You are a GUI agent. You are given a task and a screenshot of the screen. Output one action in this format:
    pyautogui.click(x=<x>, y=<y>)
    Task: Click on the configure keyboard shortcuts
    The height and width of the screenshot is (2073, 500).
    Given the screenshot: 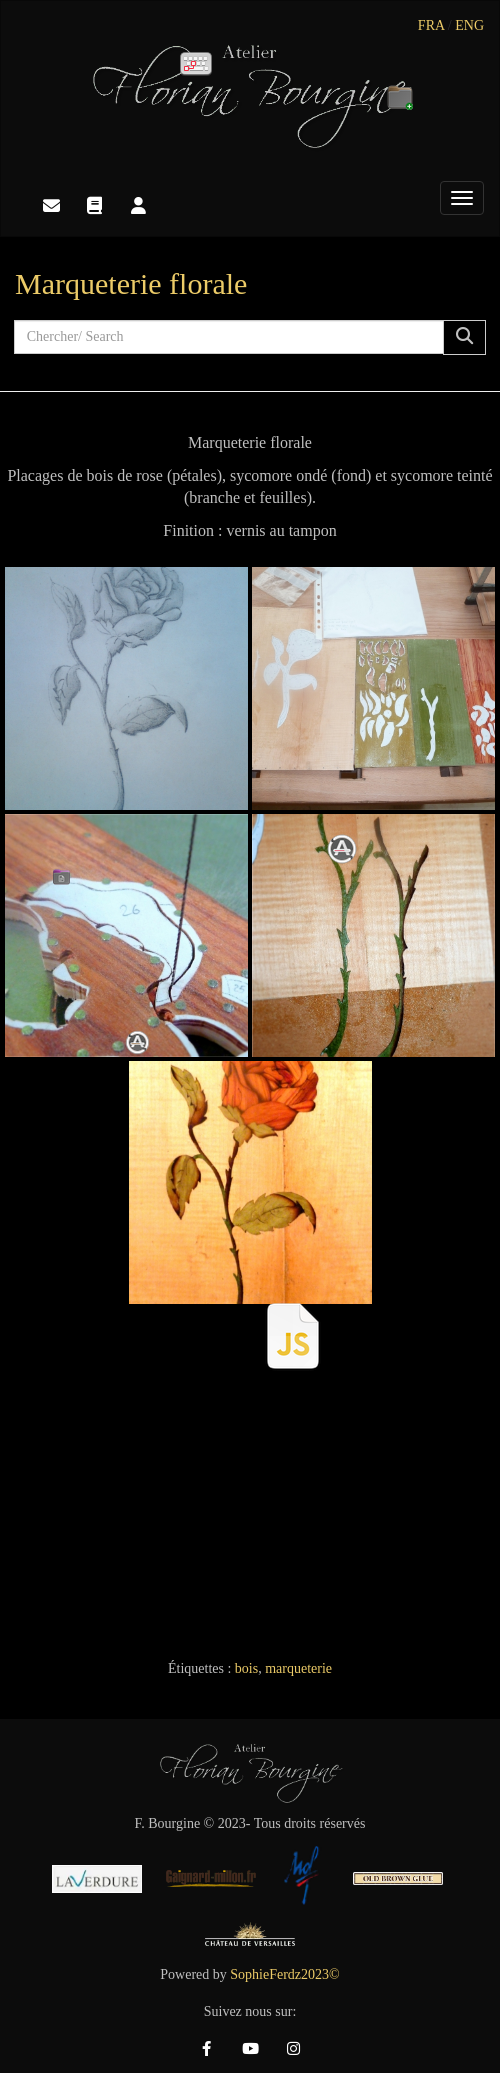 What is the action you would take?
    pyautogui.click(x=196, y=64)
    